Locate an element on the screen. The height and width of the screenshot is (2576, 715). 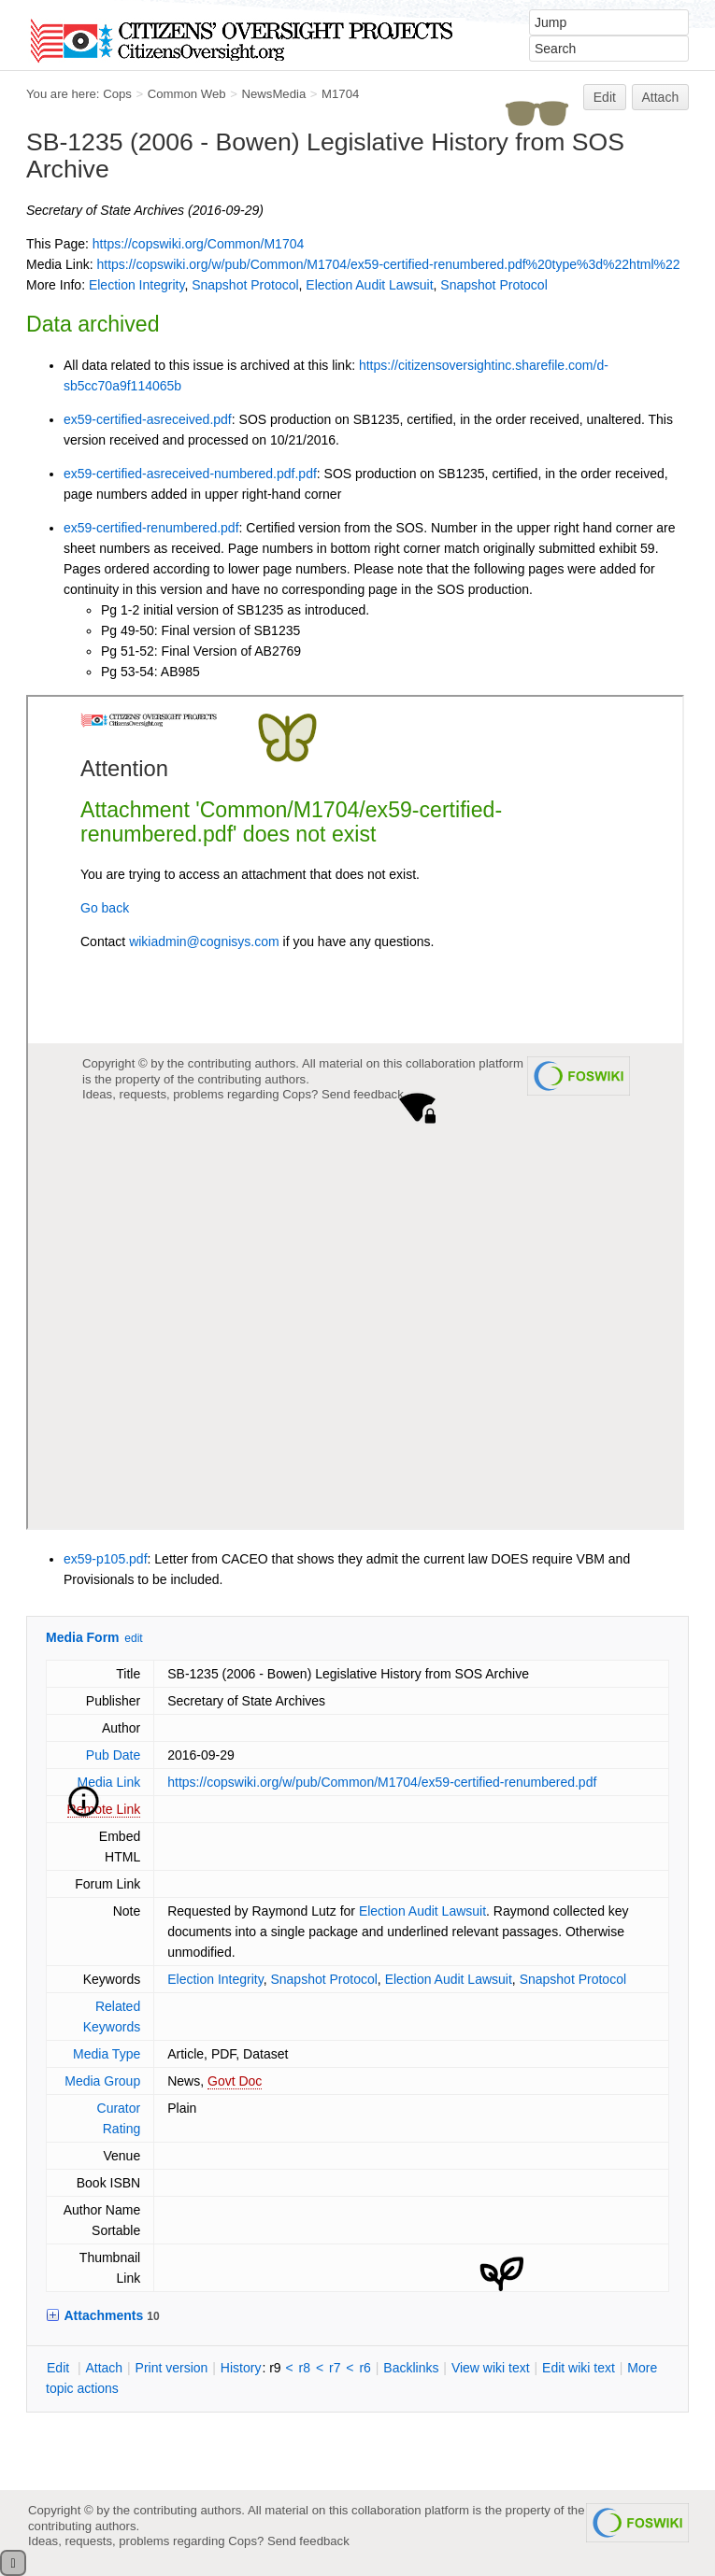
access garden or plant care features is located at coordinates (501, 2272).